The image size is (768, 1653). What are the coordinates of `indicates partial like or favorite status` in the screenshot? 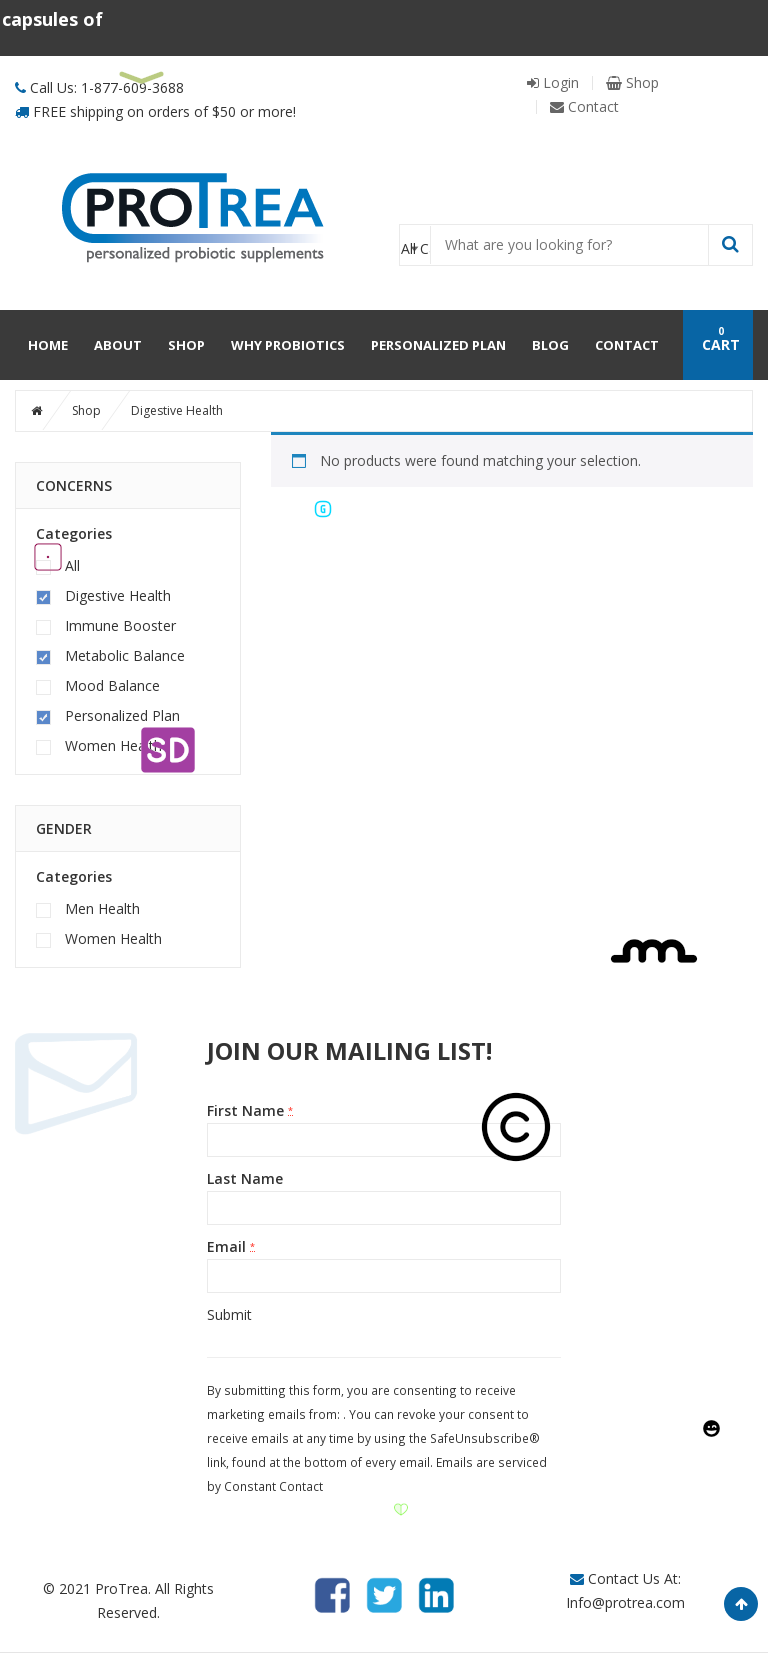 It's located at (401, 1509).